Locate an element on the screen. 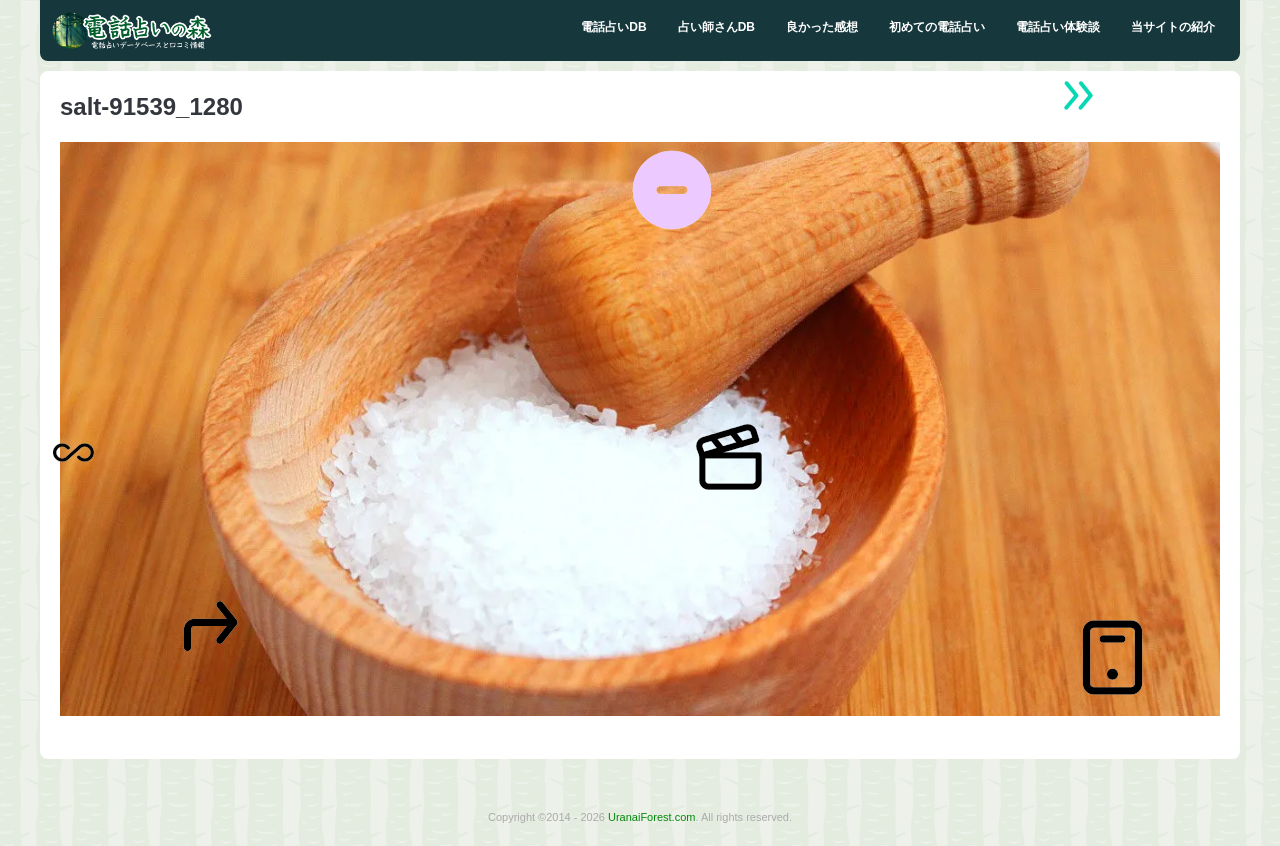 This screenshot has width=1280, height=846. remove an item from a list is located at coordinates (672, 190).